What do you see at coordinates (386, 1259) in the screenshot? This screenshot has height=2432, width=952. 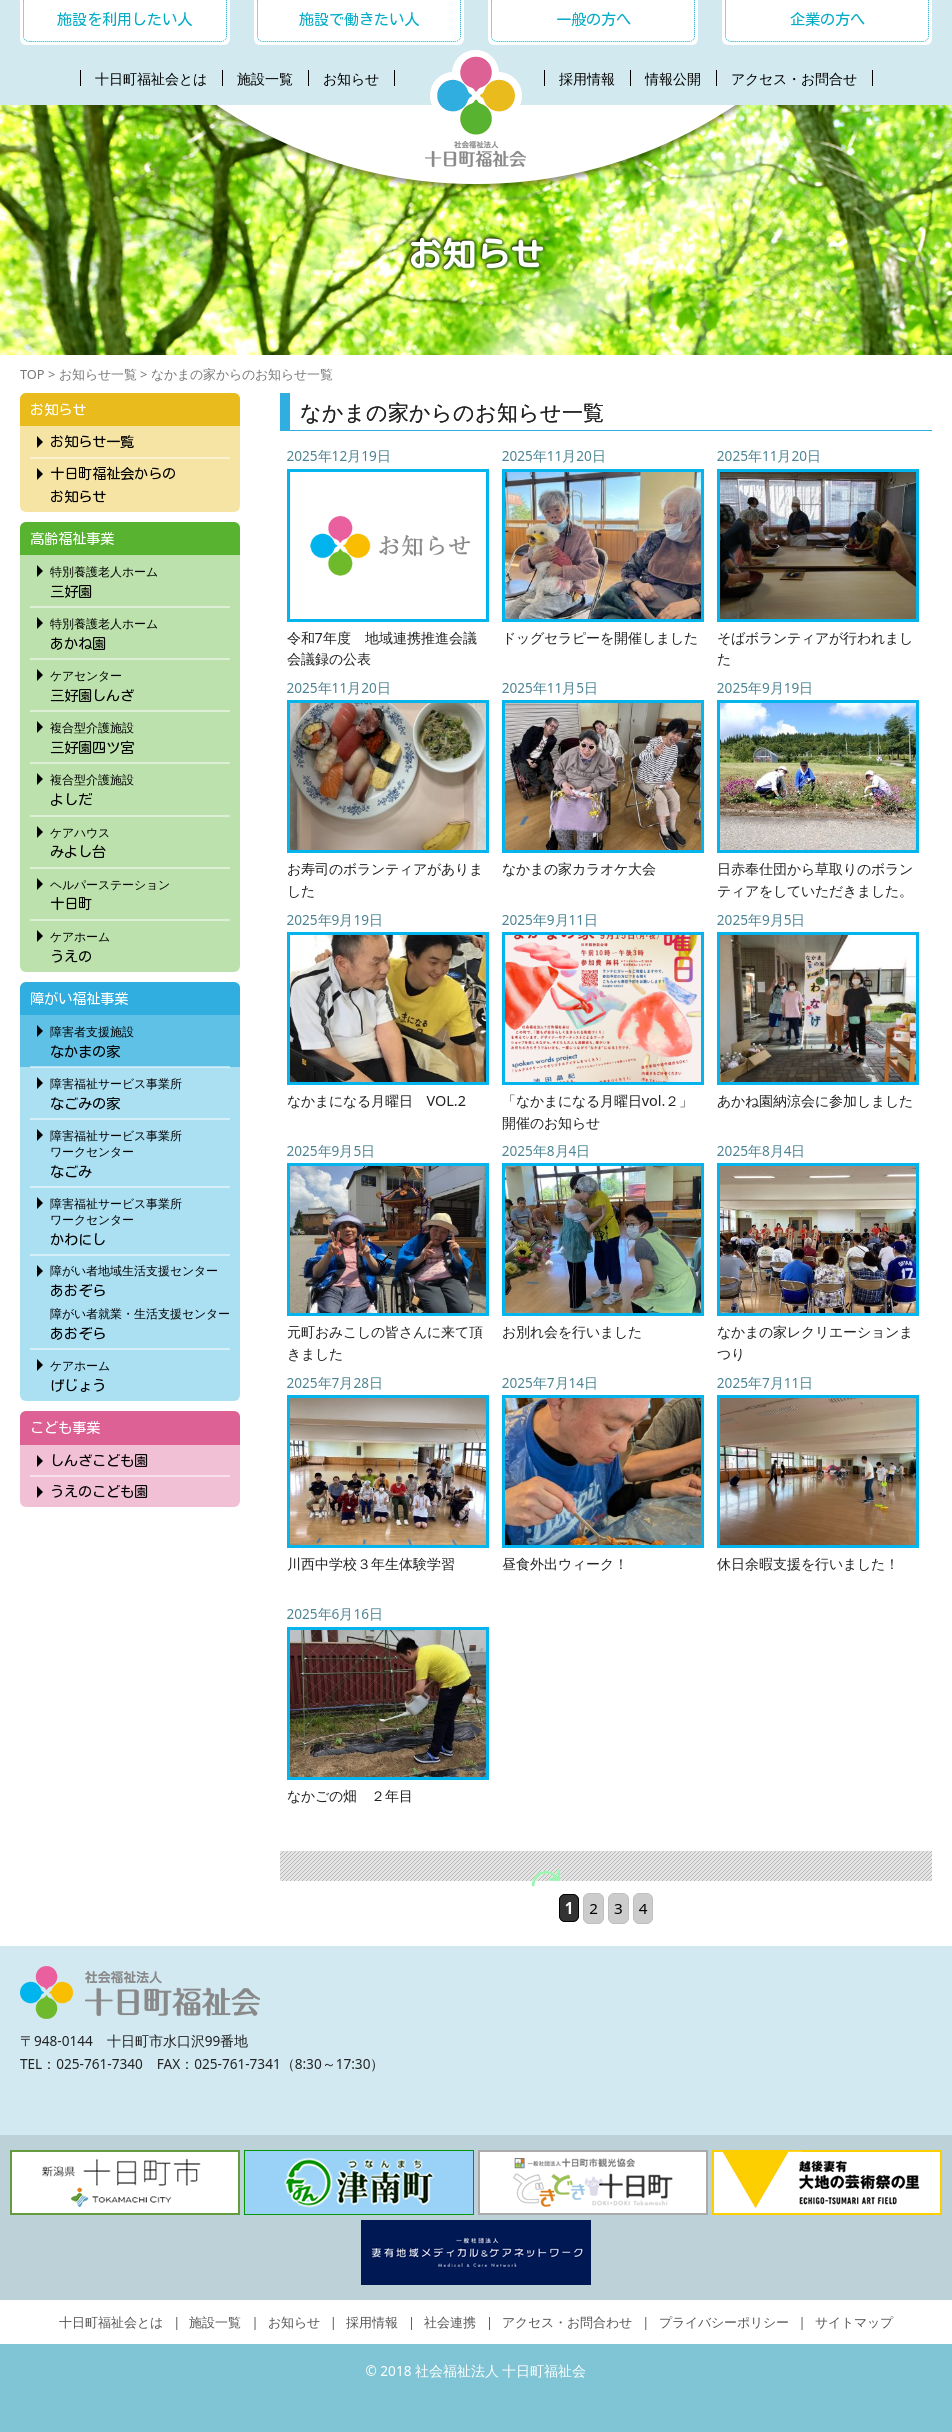 I see `access tangent or derivative tools in a math application` at bounding box center [386, 1259].